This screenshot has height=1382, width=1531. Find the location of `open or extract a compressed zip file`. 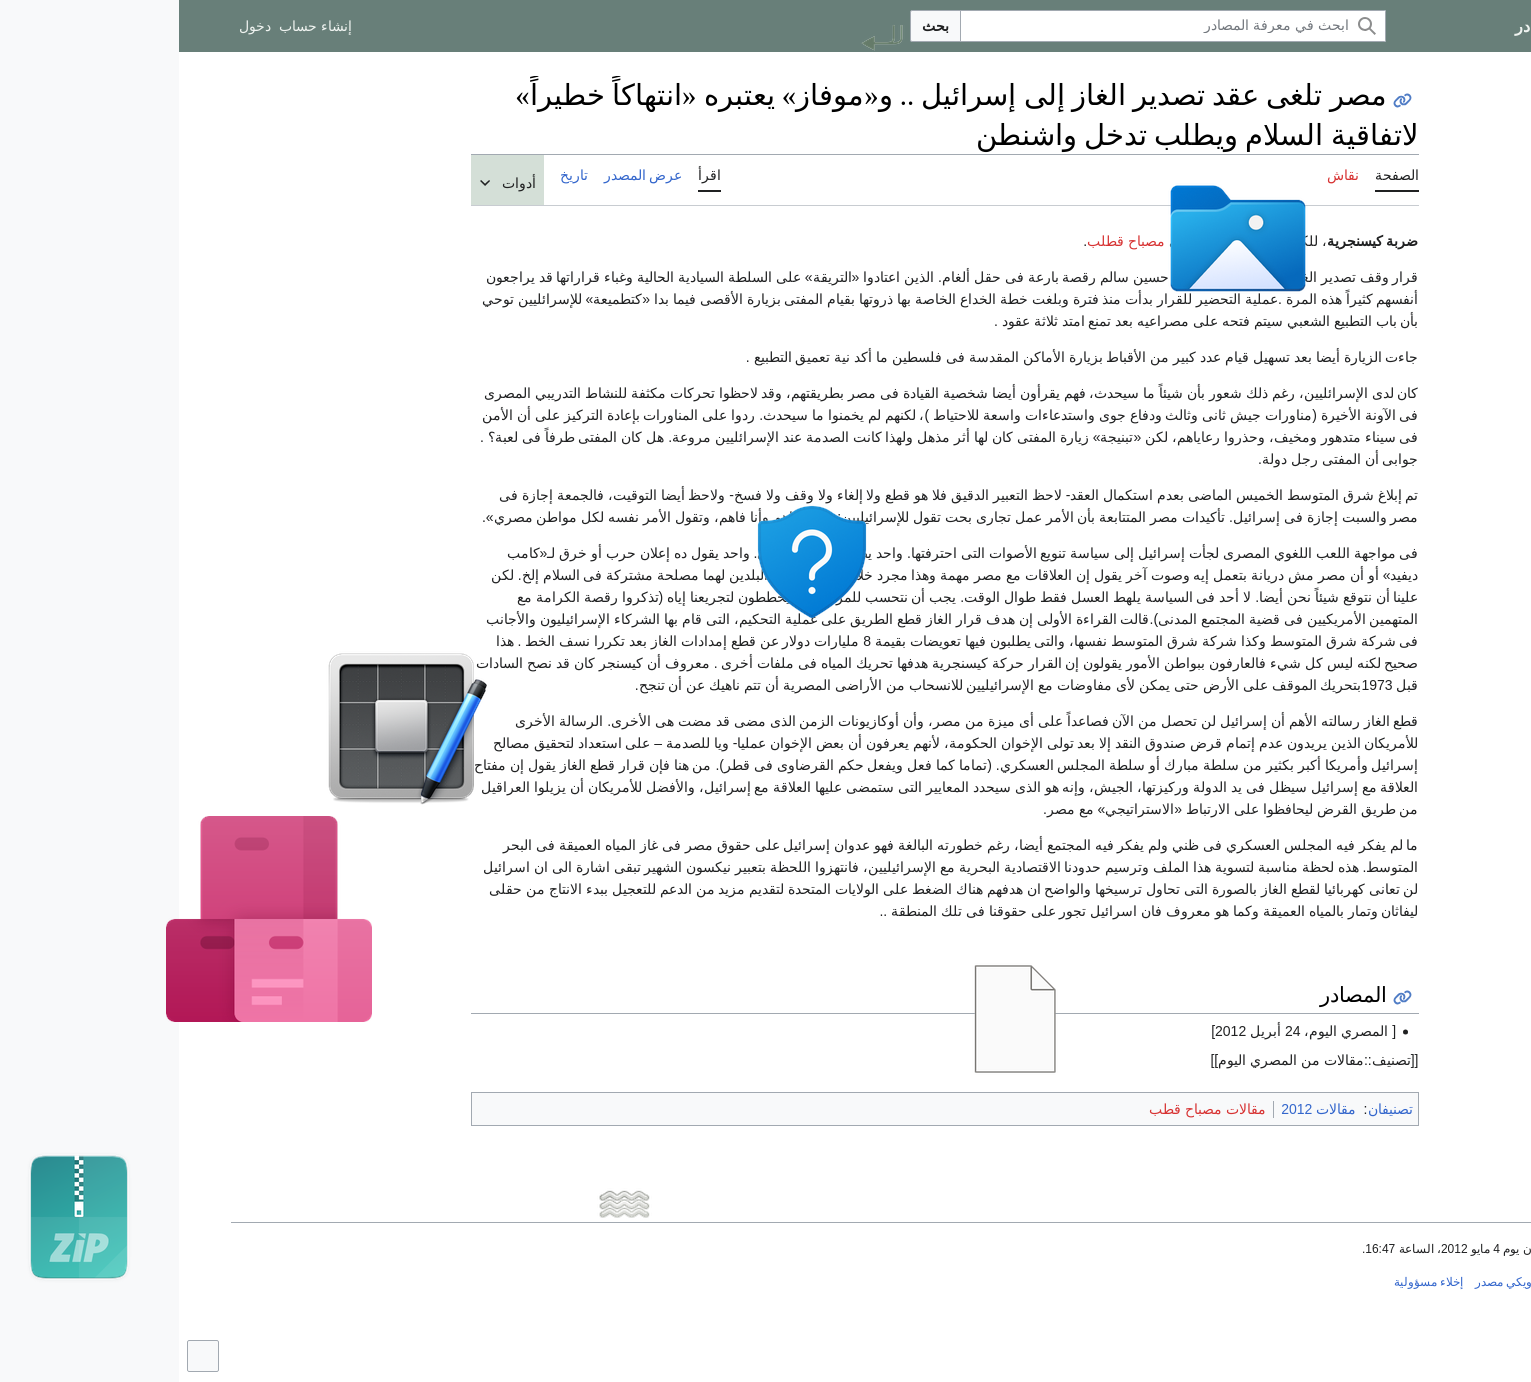

open or extract a compressed zip file is located at coordinates (79, 1217).